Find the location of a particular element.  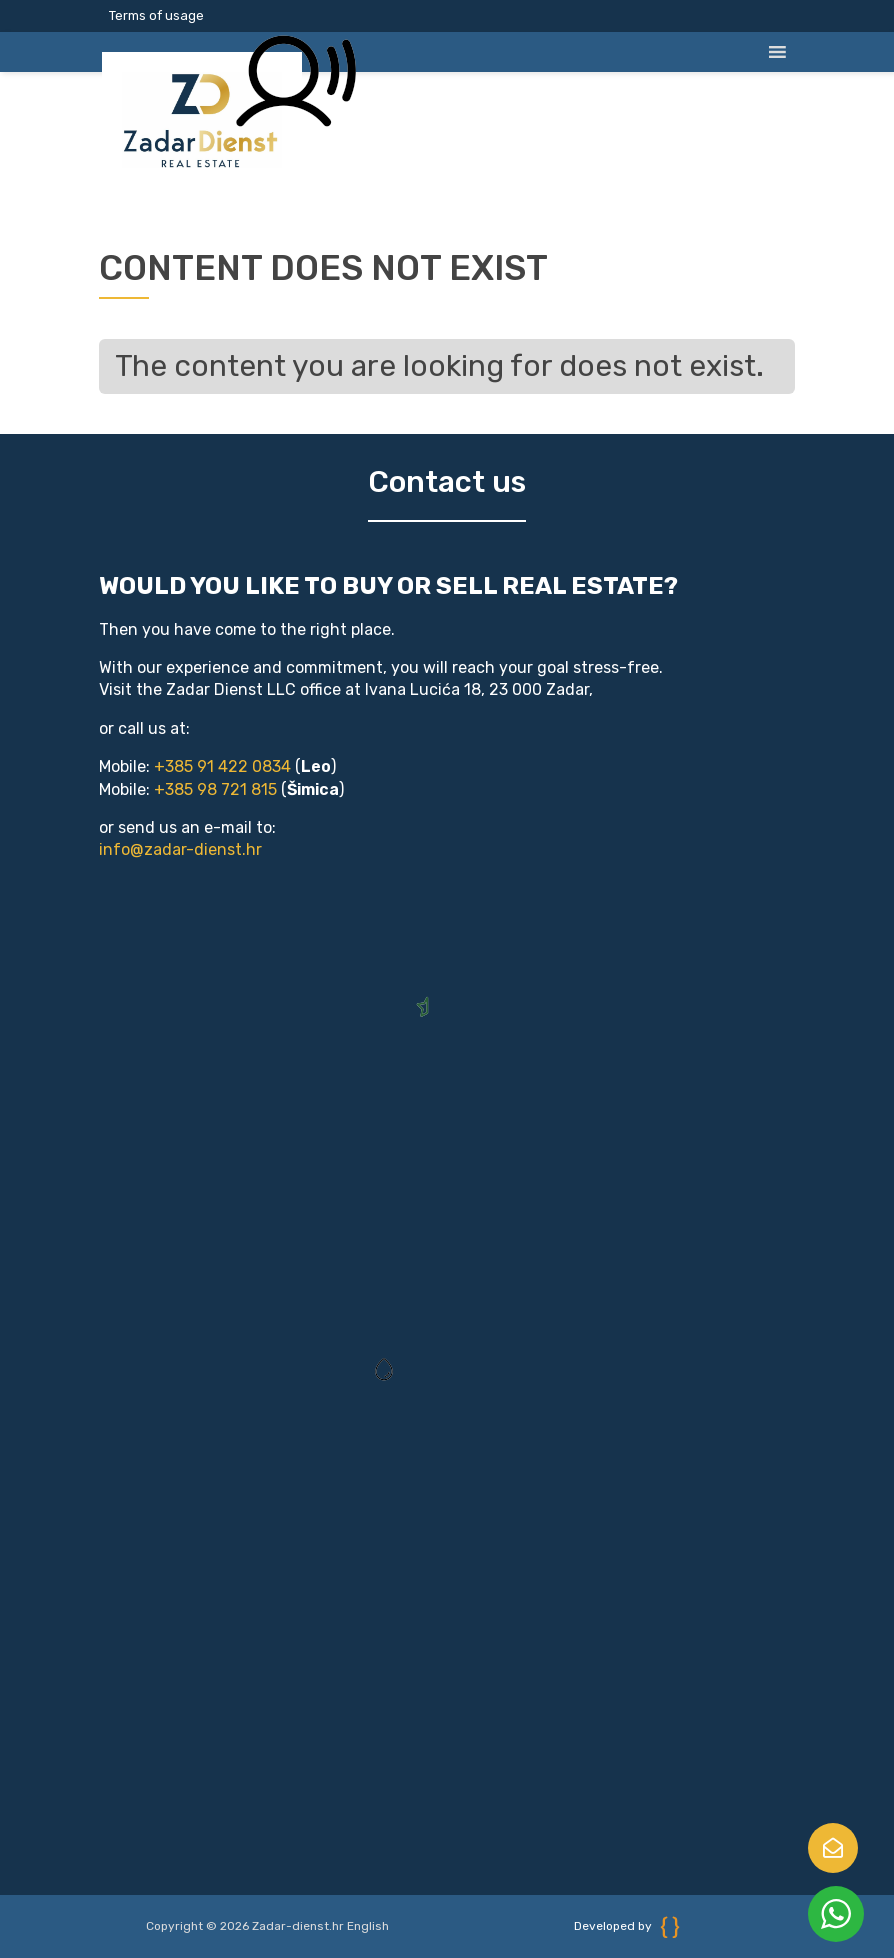

indicates water or liquid-related settings is located at coordinates (384, 1370).